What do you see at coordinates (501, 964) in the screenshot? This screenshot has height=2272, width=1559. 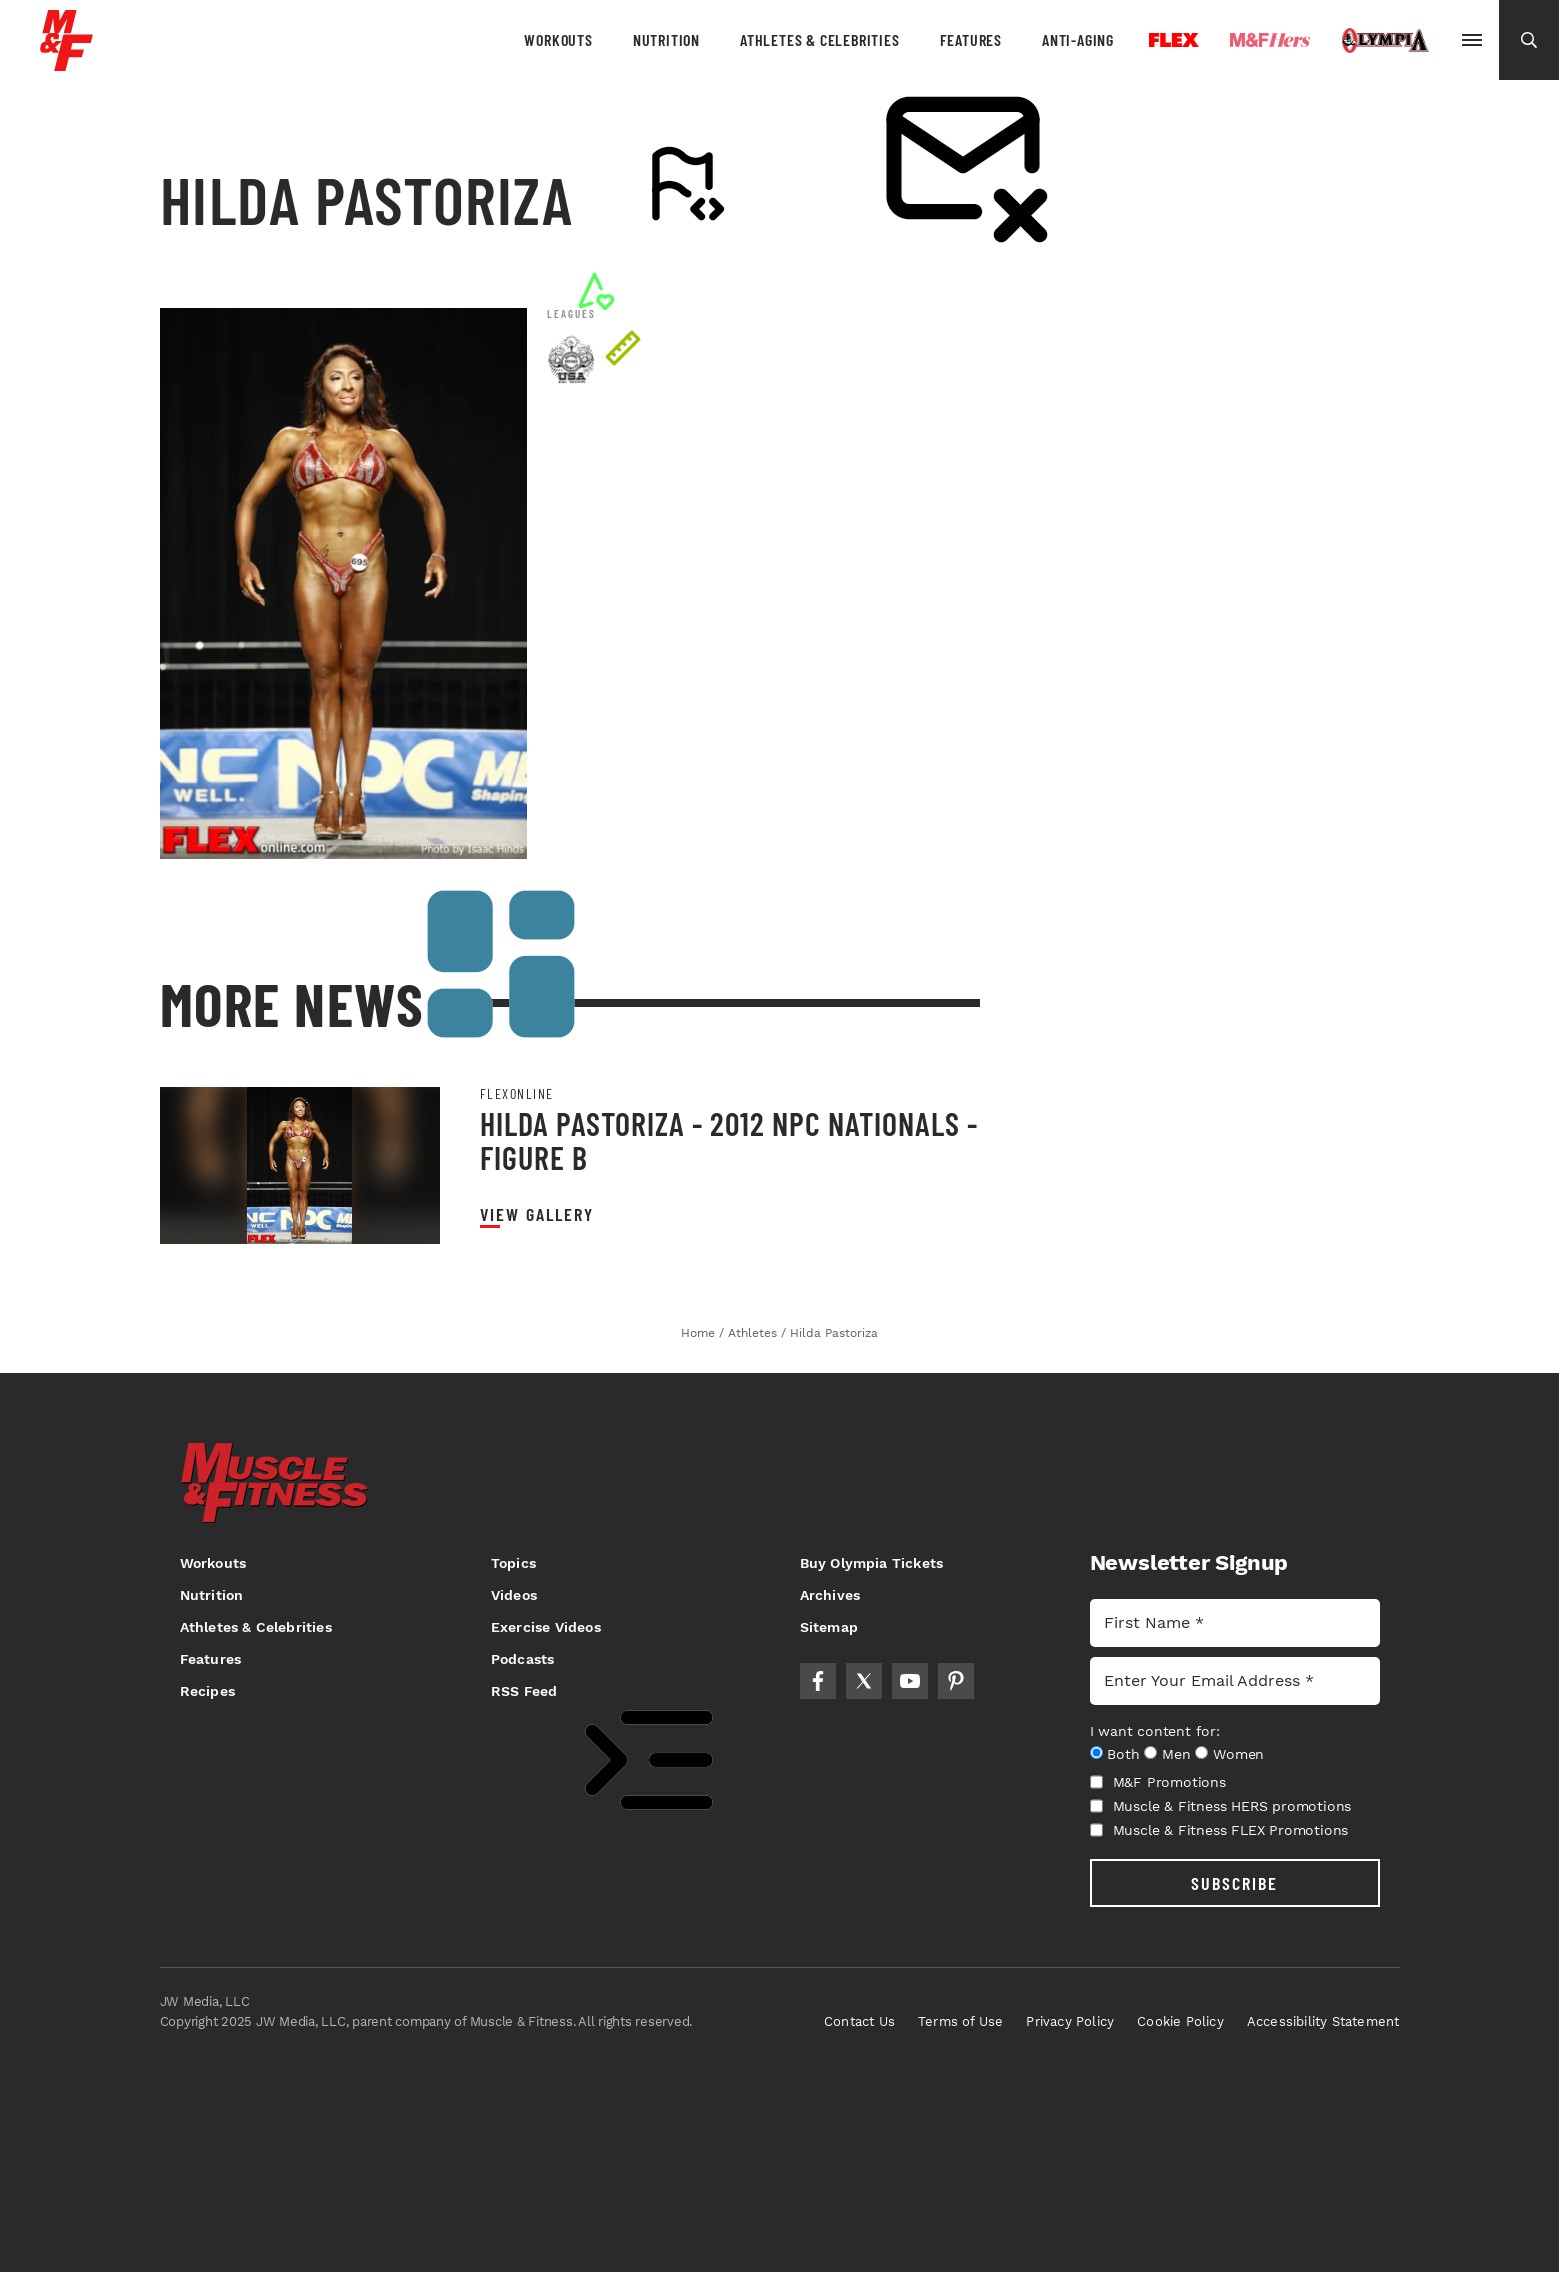 I see `open dashboard view` at bounding box center [501, 964].